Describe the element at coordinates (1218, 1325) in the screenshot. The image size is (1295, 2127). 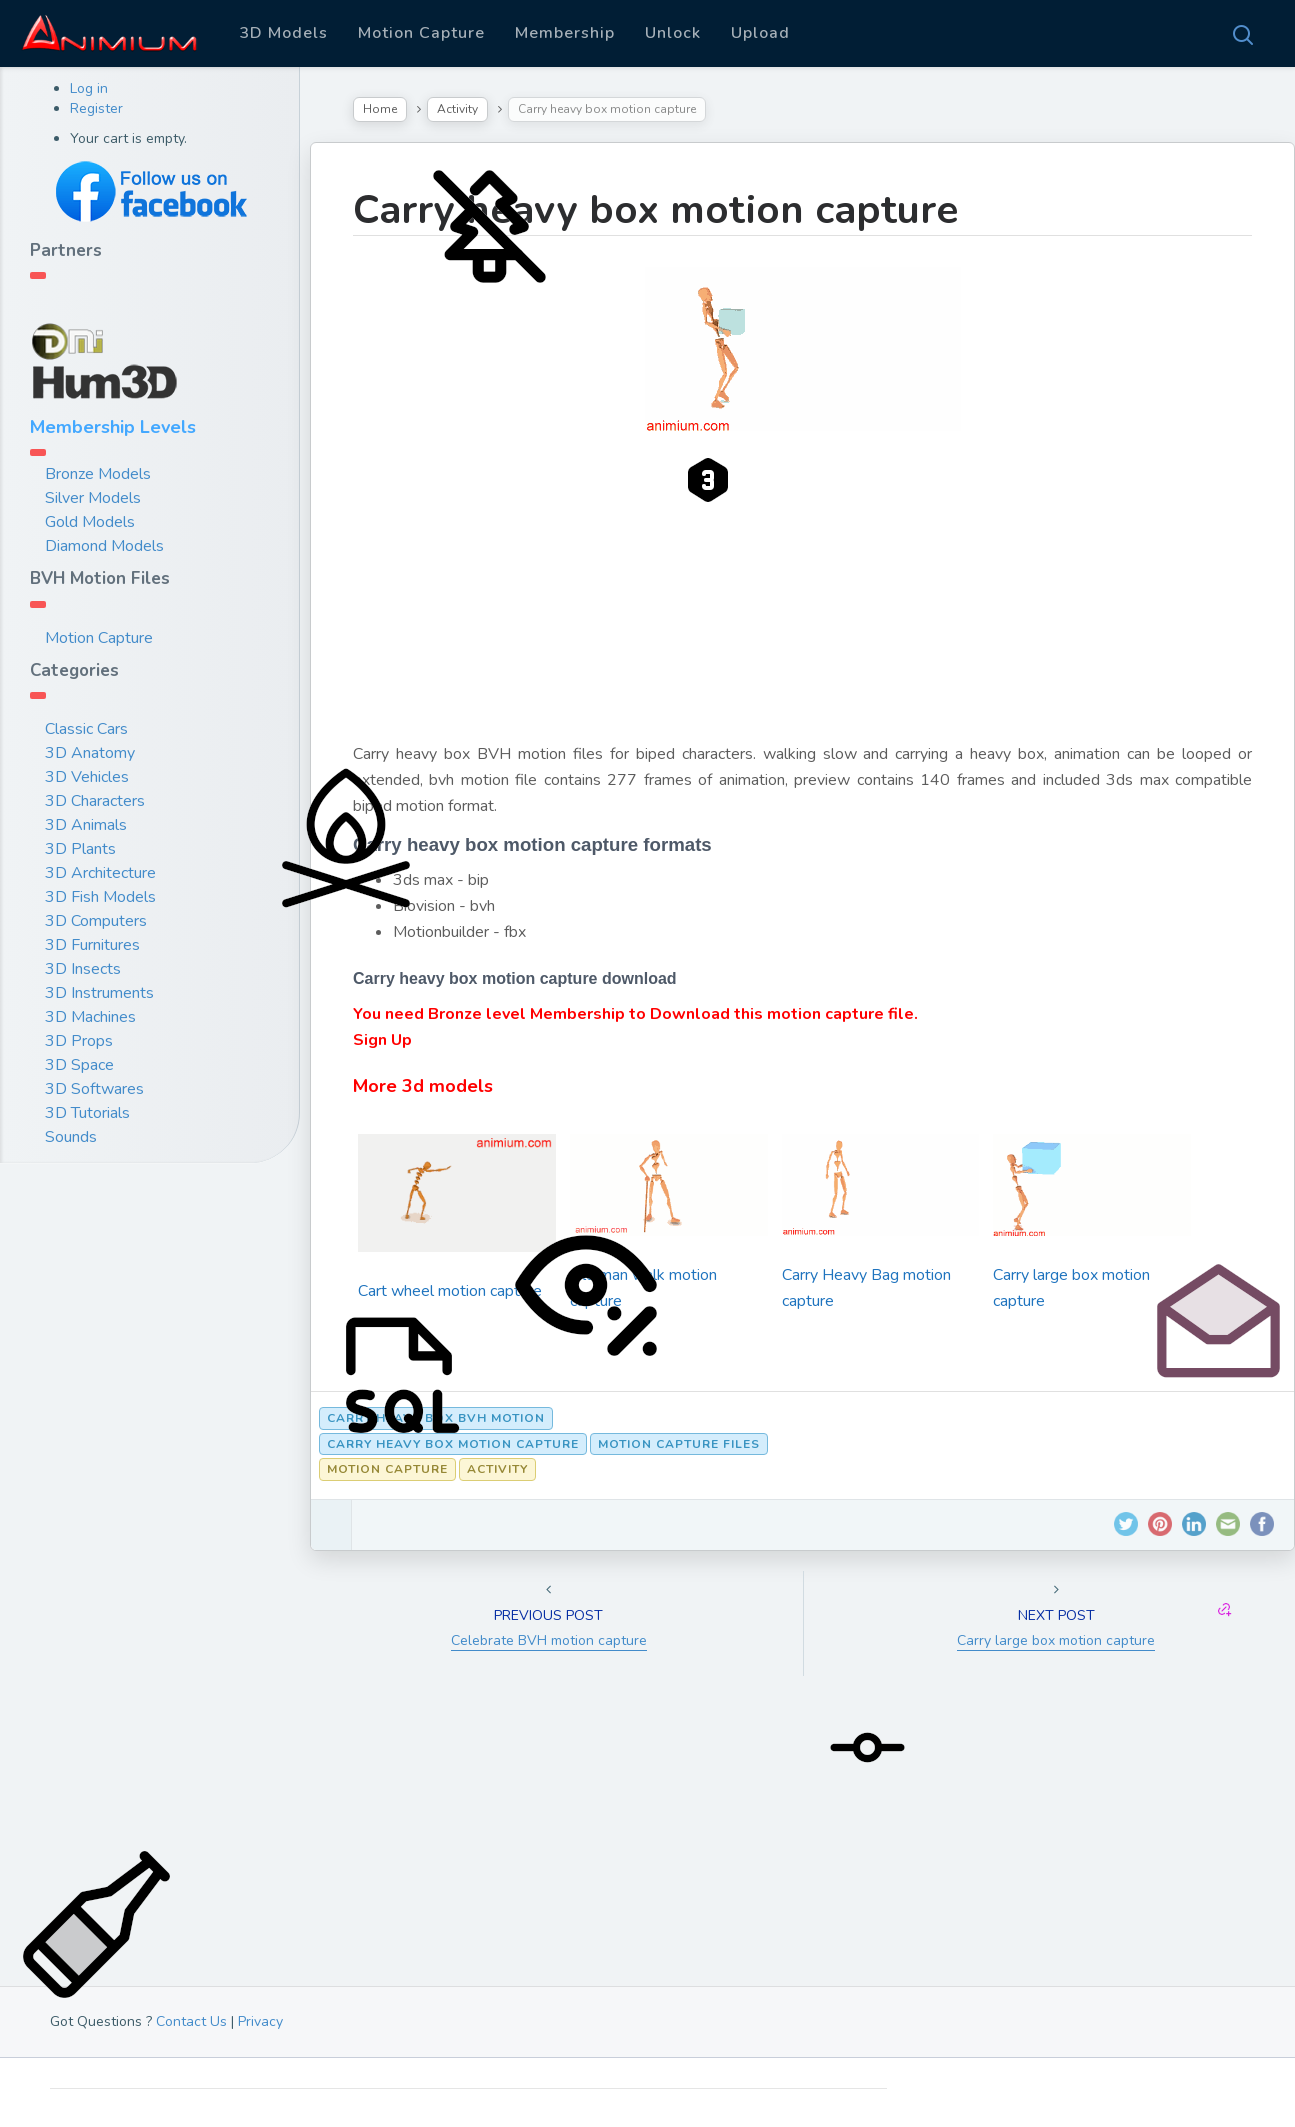
I see `view open or read mail` at that location.